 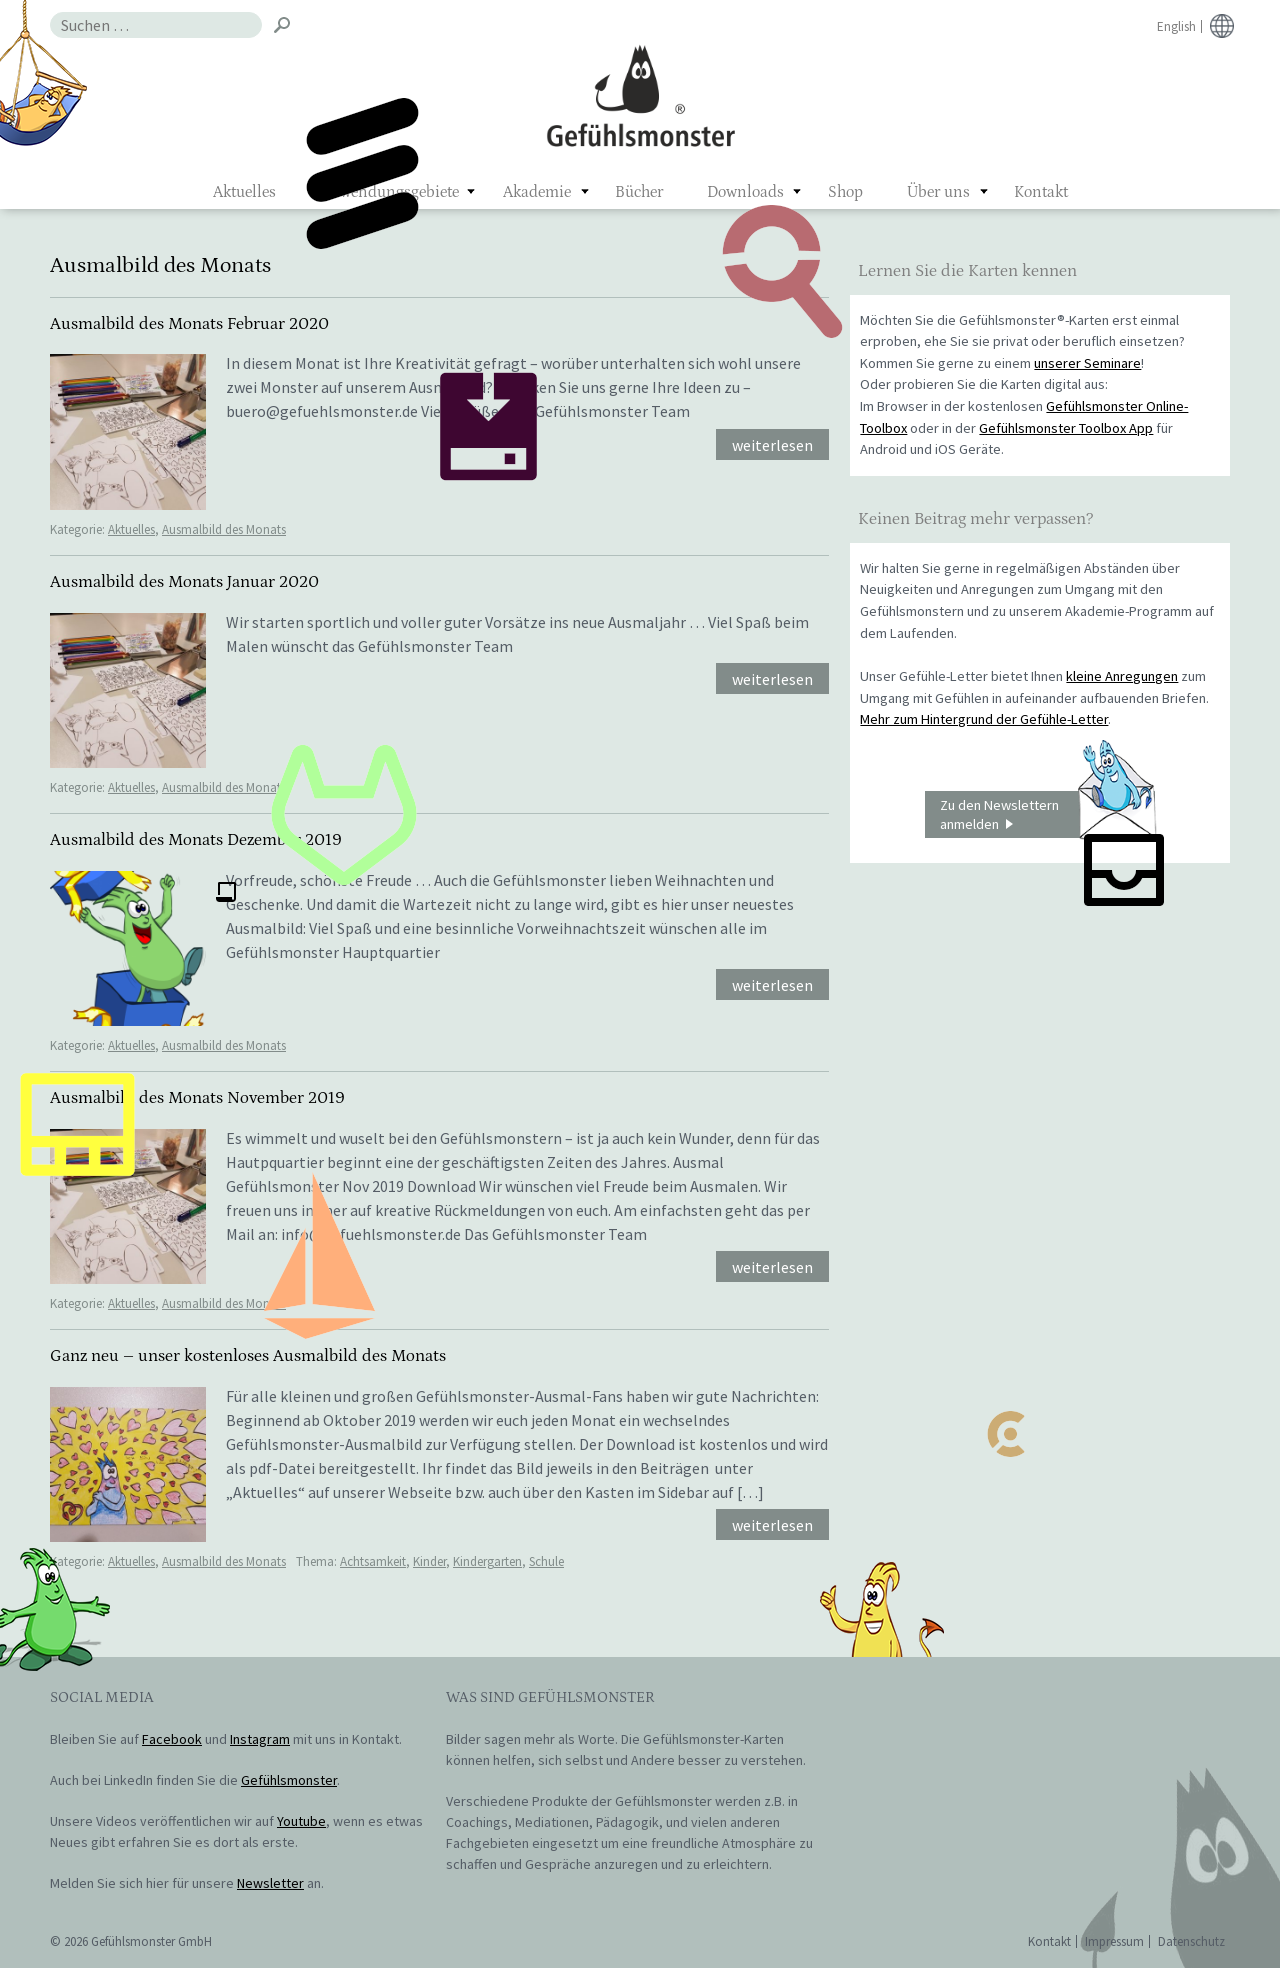 What do you see at coordinates (344, 815) in the screenshot?
I see `open GitLab repository` at bounding box center [344, 815].